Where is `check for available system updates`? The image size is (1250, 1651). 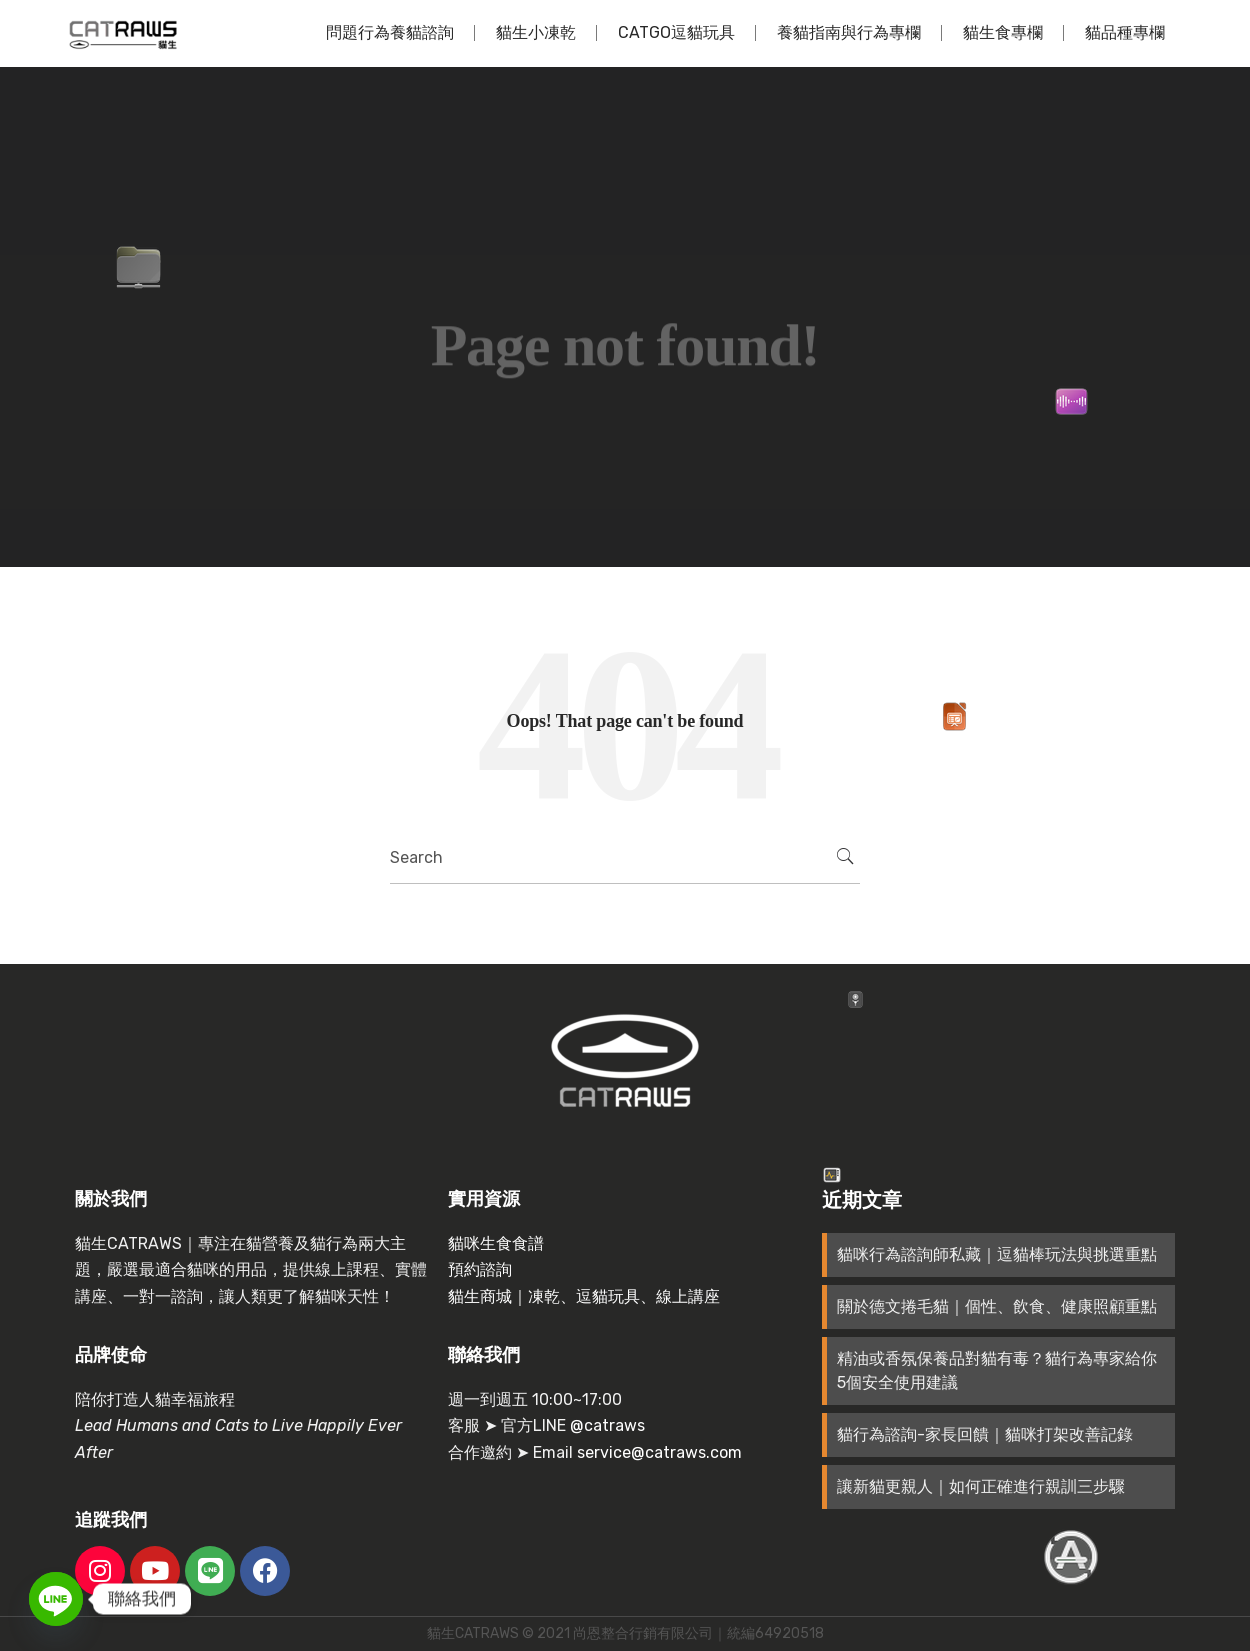
check for available system updates is located at coordinates (1071, 1557).